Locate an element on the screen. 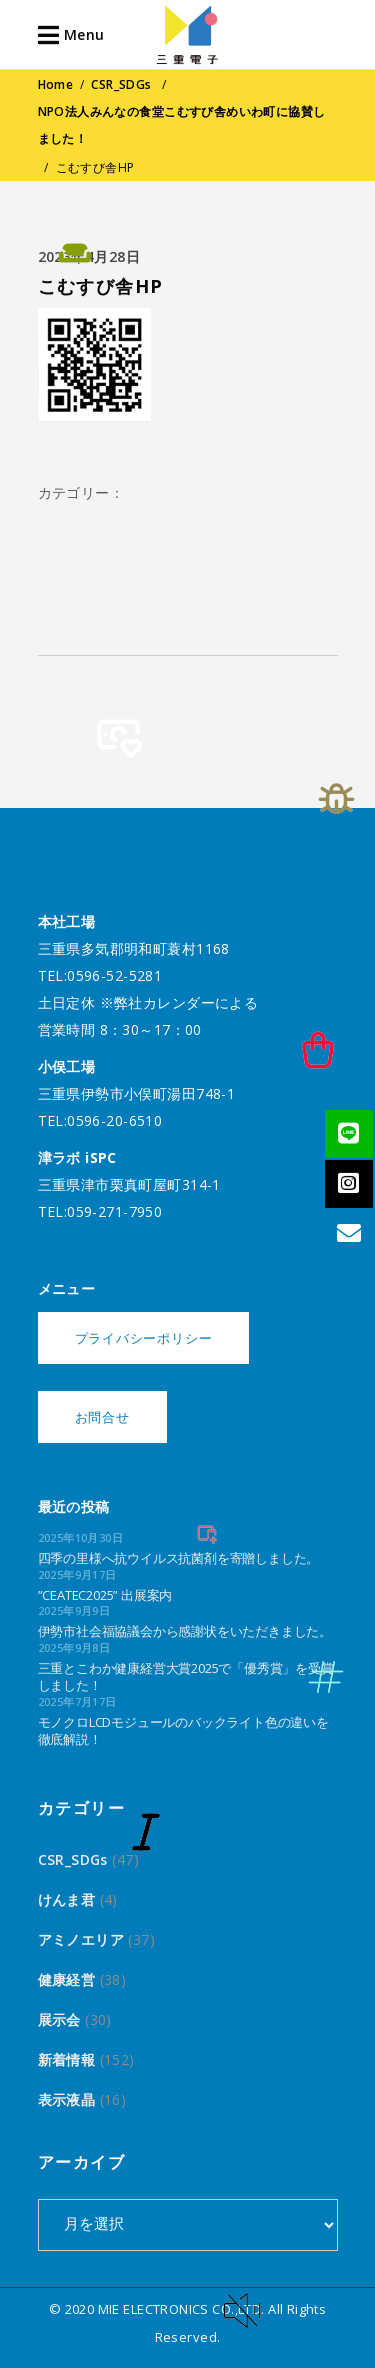  donate or make a charitable contribution is located at coordinates (118, 734).